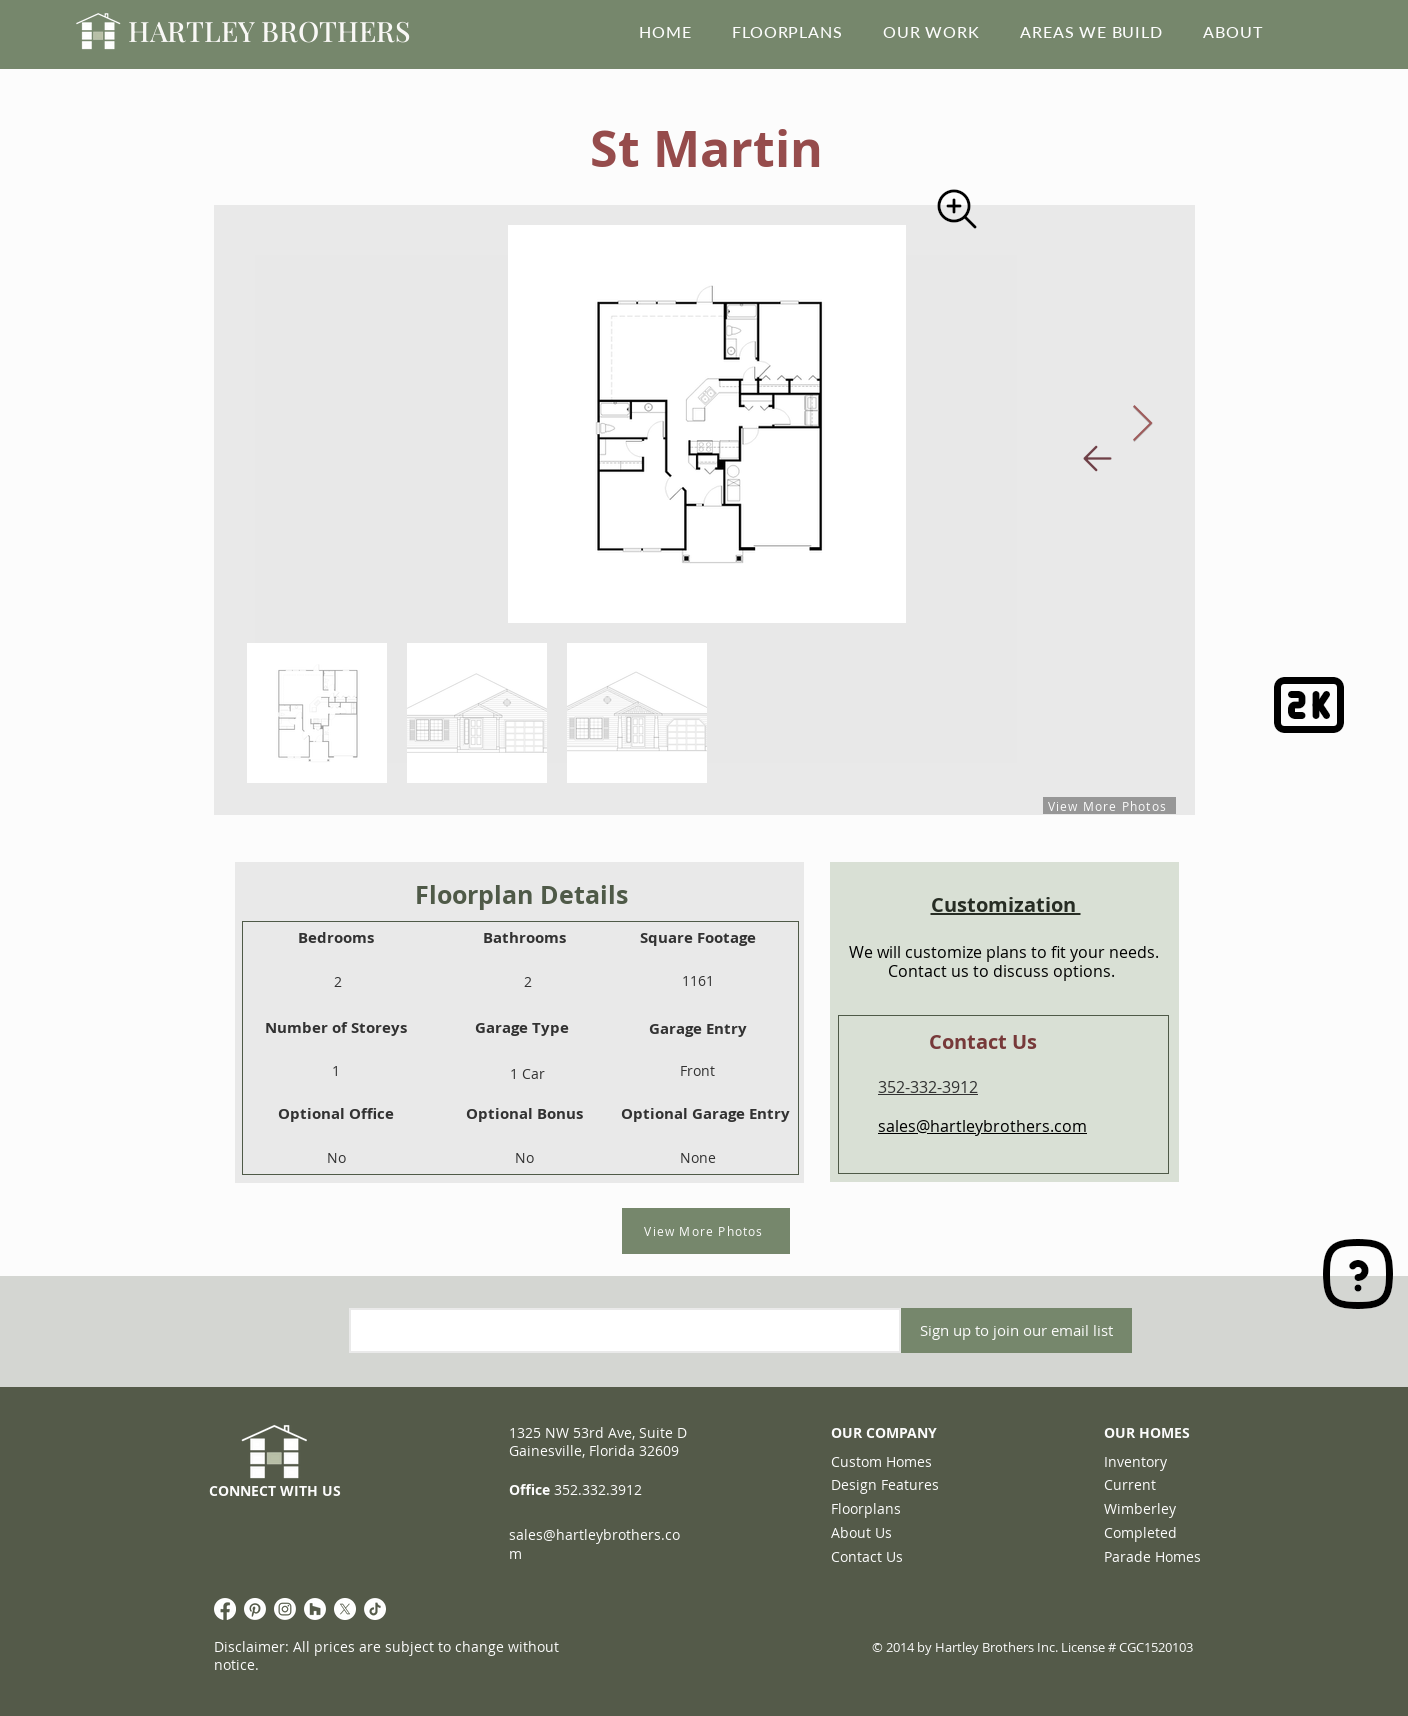  What do you see at coordinates (1309, 705) in the screenshot?
I see `indicates 2K video resolution quality` at bounding box center [1309, 705].